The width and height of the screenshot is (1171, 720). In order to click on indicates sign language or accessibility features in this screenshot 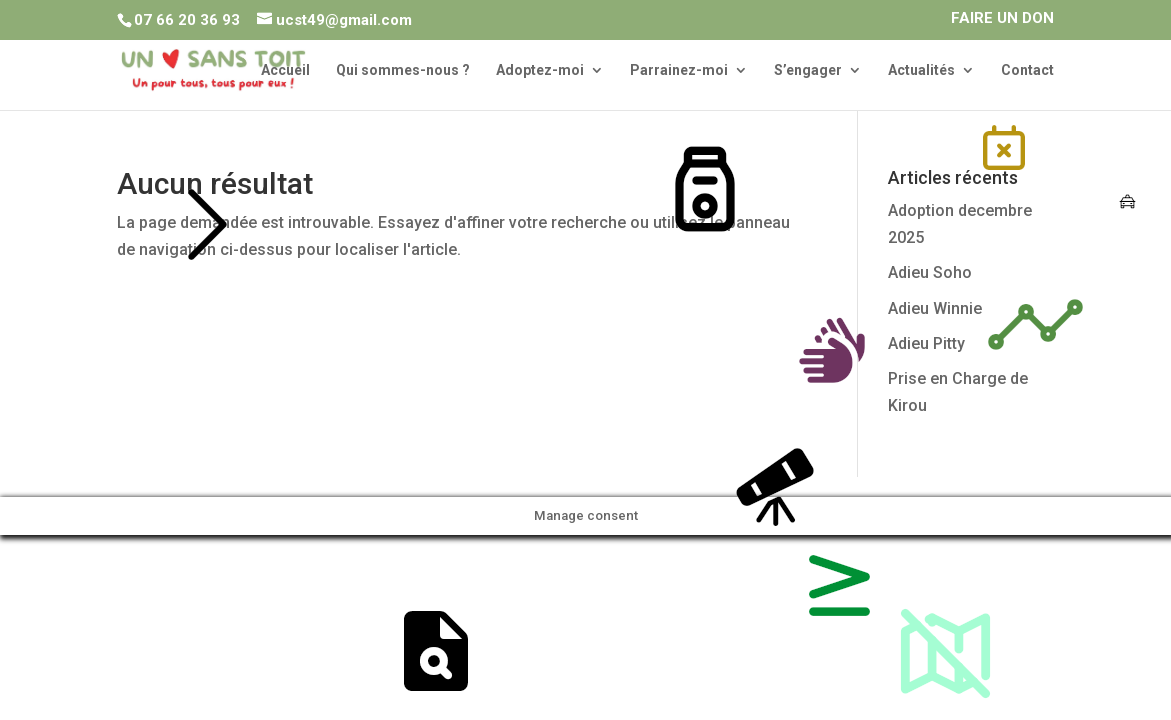, I will do `click(832, 350)`.